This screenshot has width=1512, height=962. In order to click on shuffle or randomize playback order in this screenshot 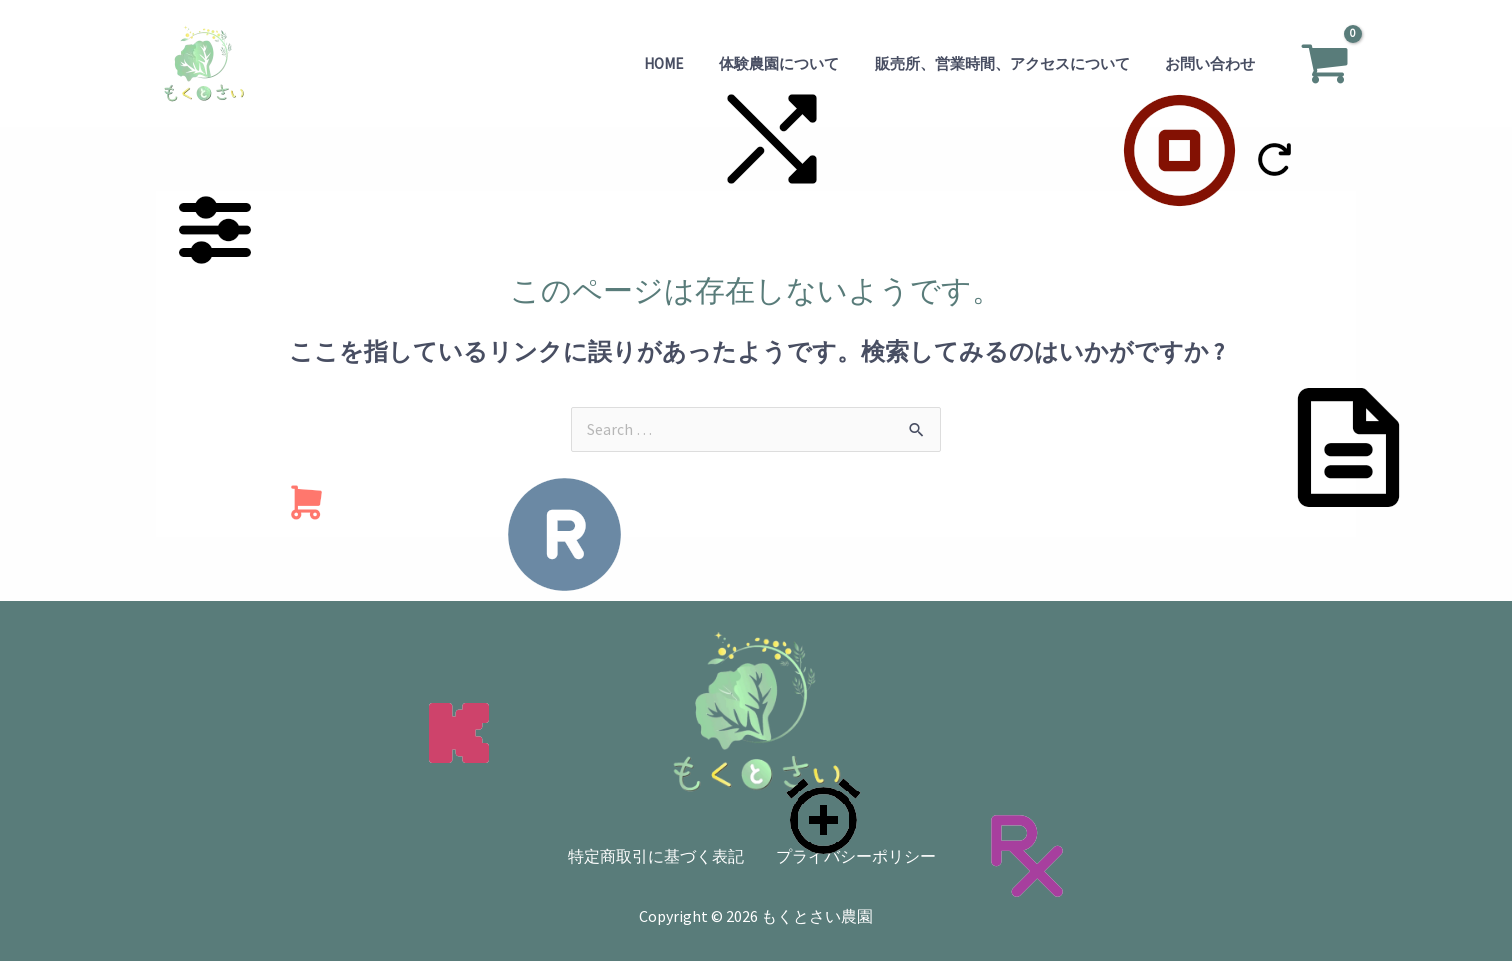, I will do `click(772, 139)`.